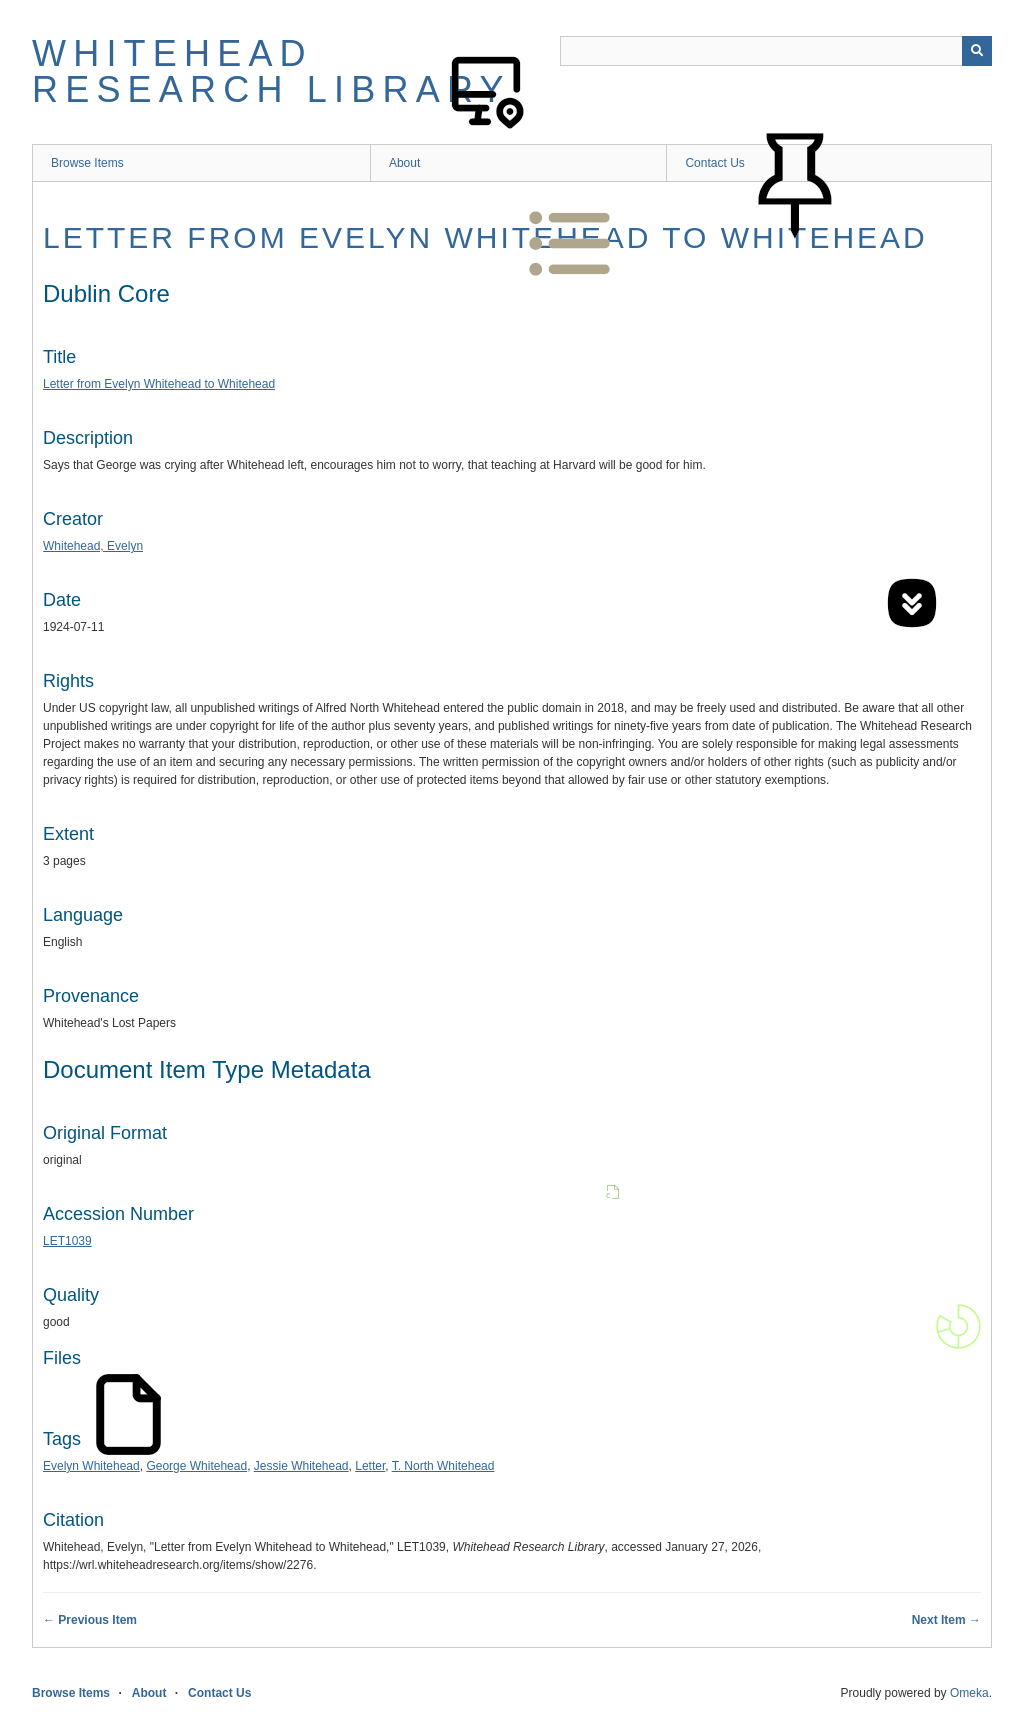  I want to click on view analytics or statistics breakdown, so click(958, 1326).